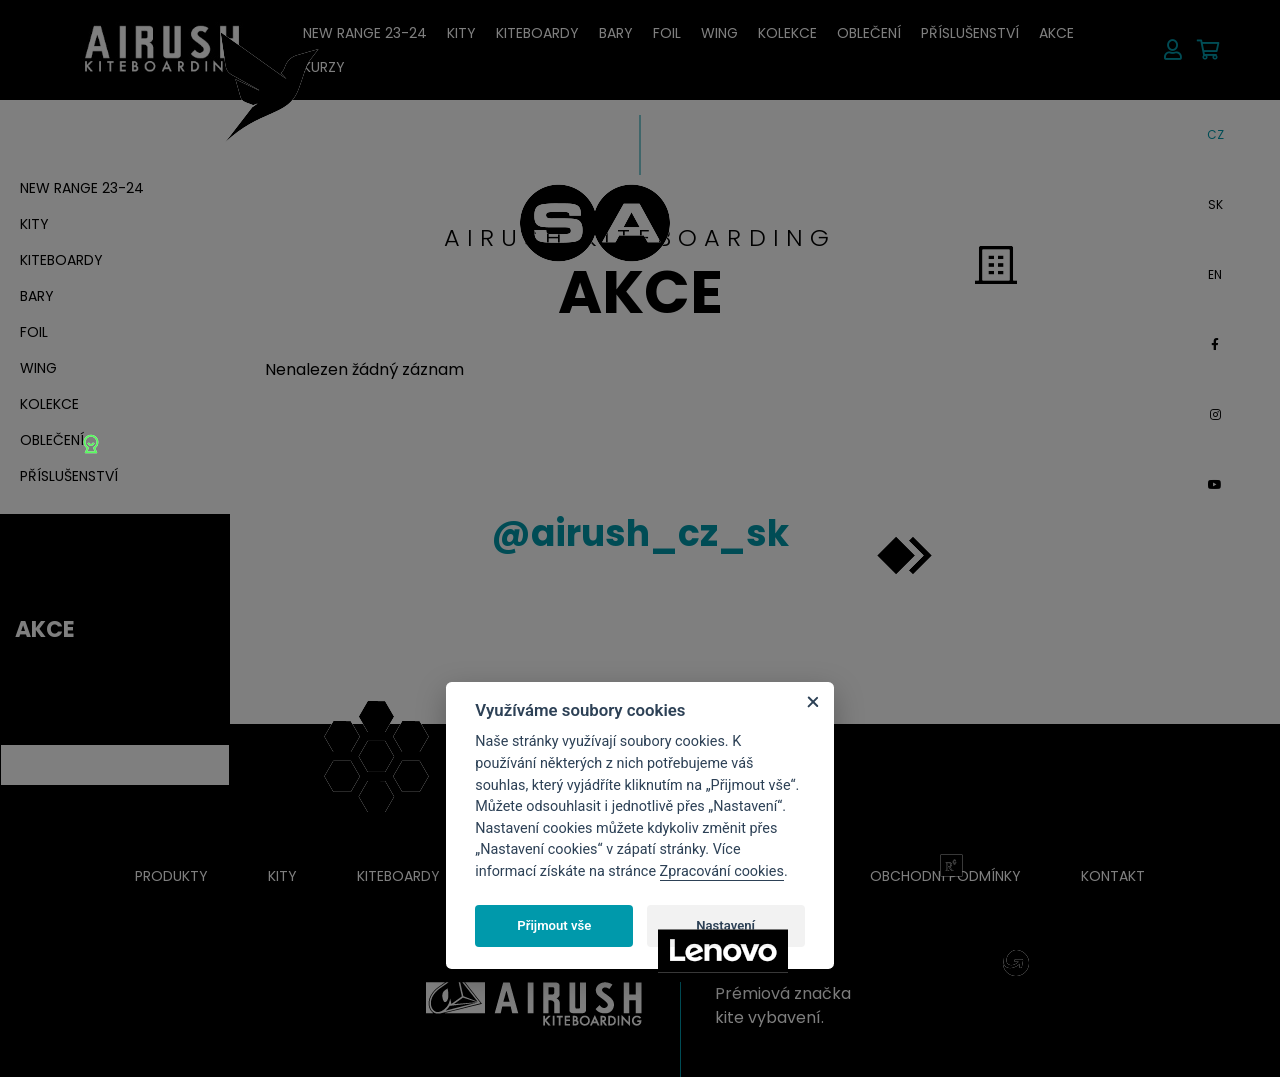 The height and width of the screenshot is (1077, 1280). I want to click on open the MoneyGram app, so click(1016, 963).